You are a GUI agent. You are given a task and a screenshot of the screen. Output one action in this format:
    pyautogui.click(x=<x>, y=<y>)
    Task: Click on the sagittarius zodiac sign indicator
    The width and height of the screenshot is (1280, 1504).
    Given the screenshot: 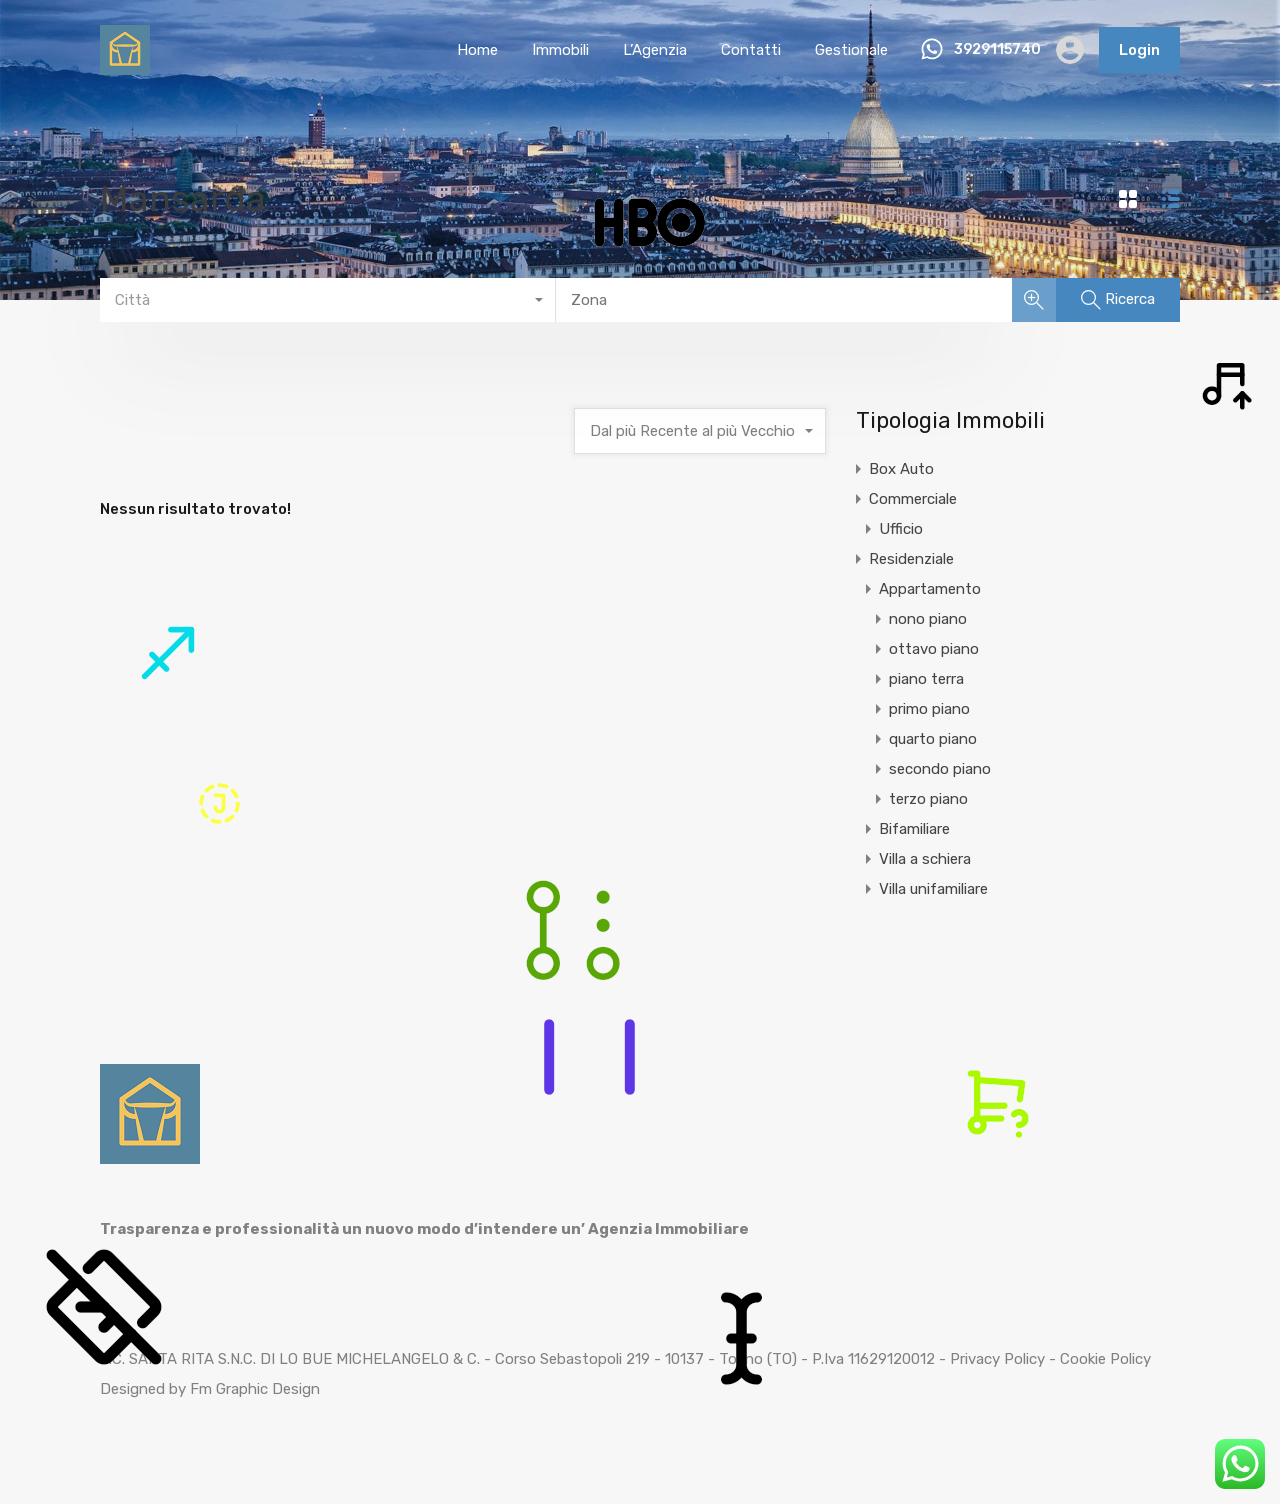 What is the action you would take?
    pyautogui.click(x=168, y=653)
    